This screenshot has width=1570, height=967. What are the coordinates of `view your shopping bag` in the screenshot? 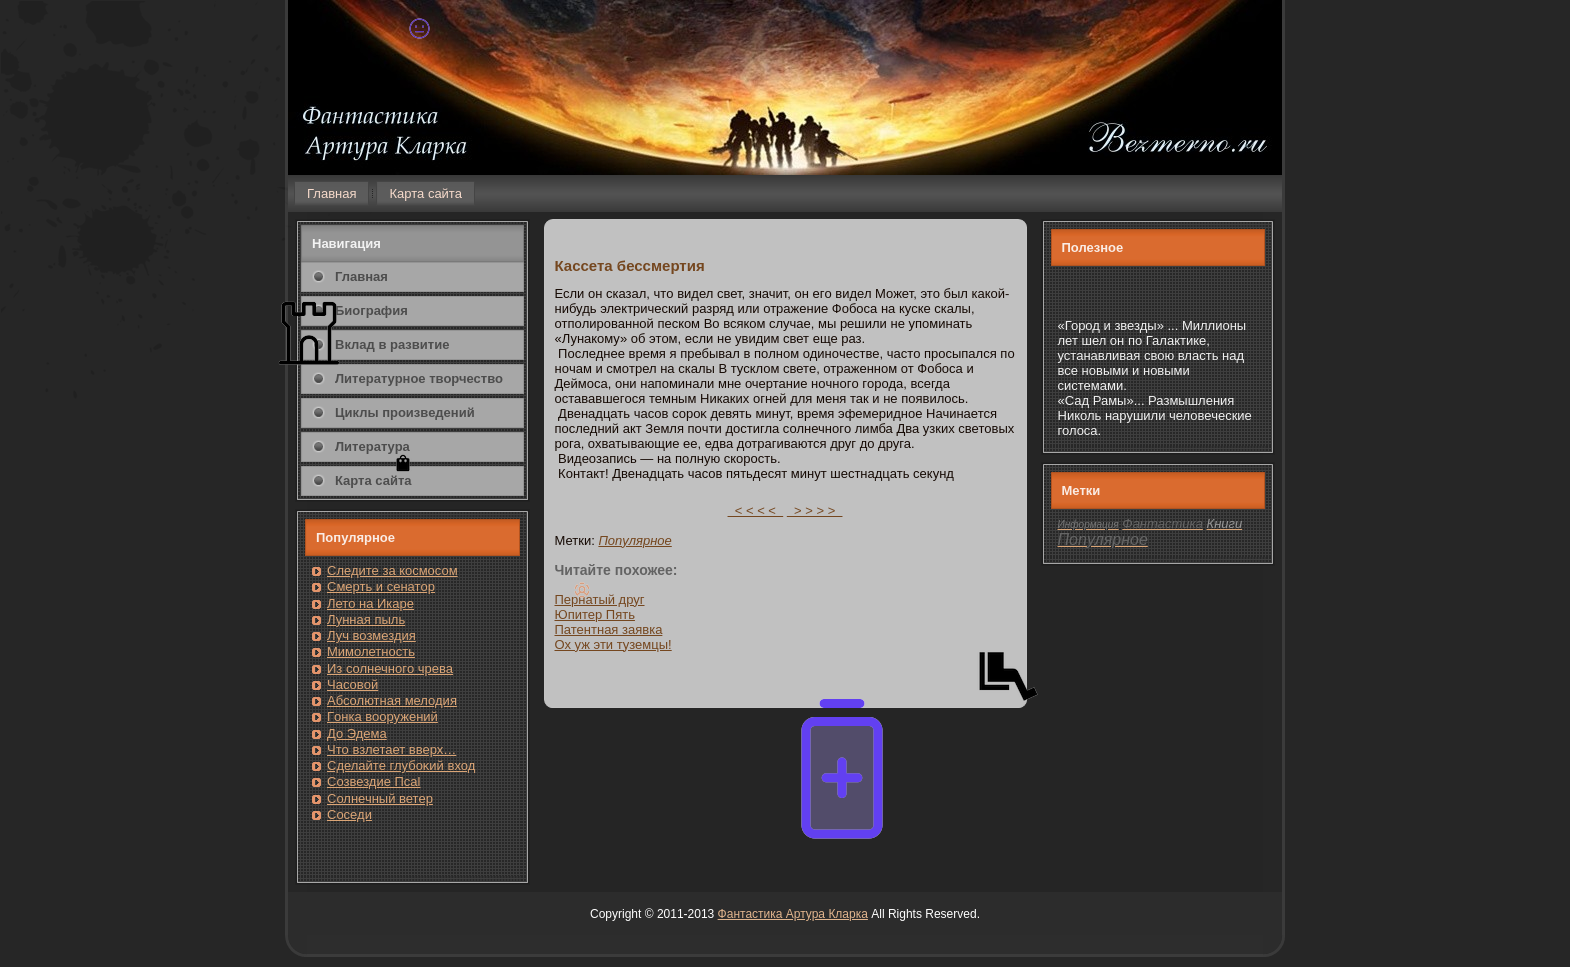 It's located at (403, 463).